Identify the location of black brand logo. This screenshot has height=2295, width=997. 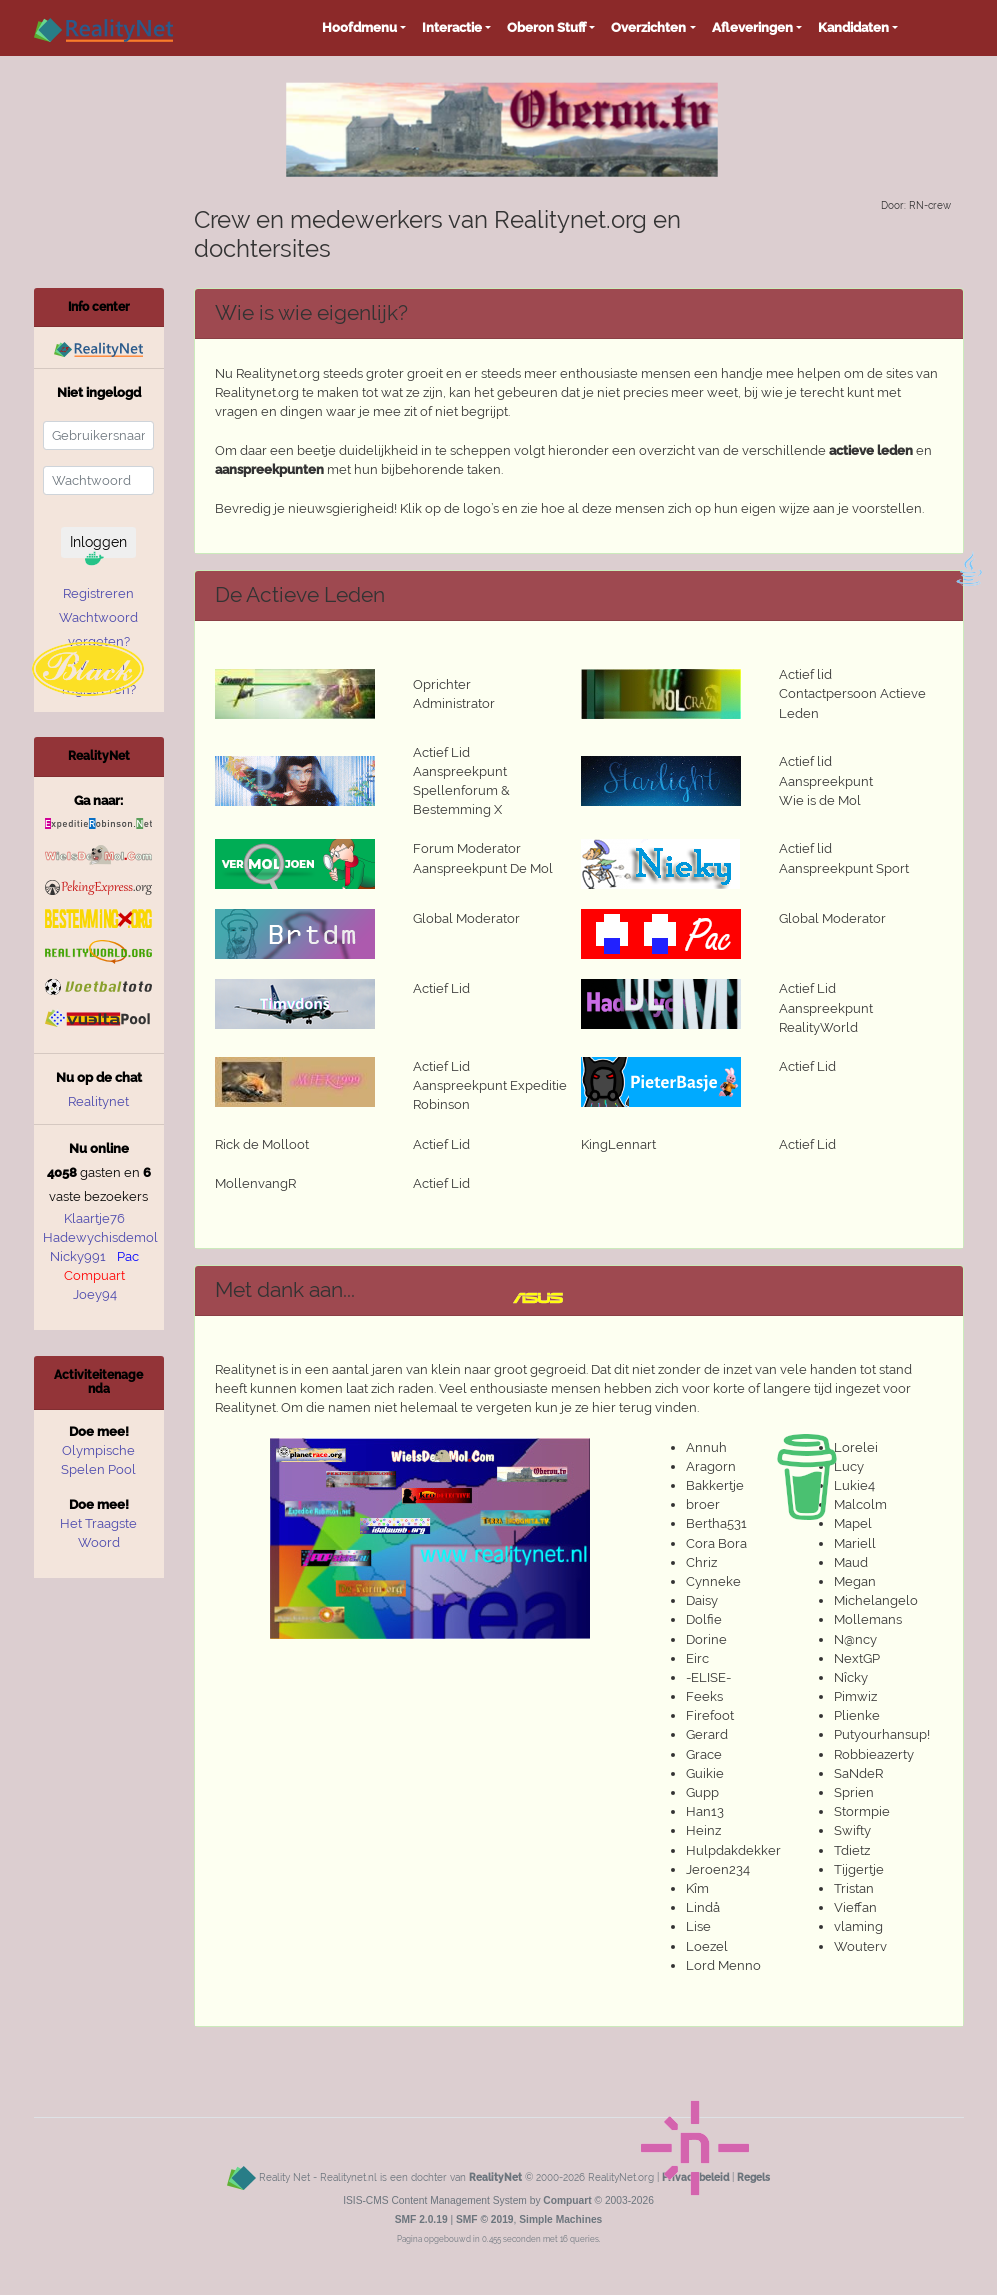
(88, 669).